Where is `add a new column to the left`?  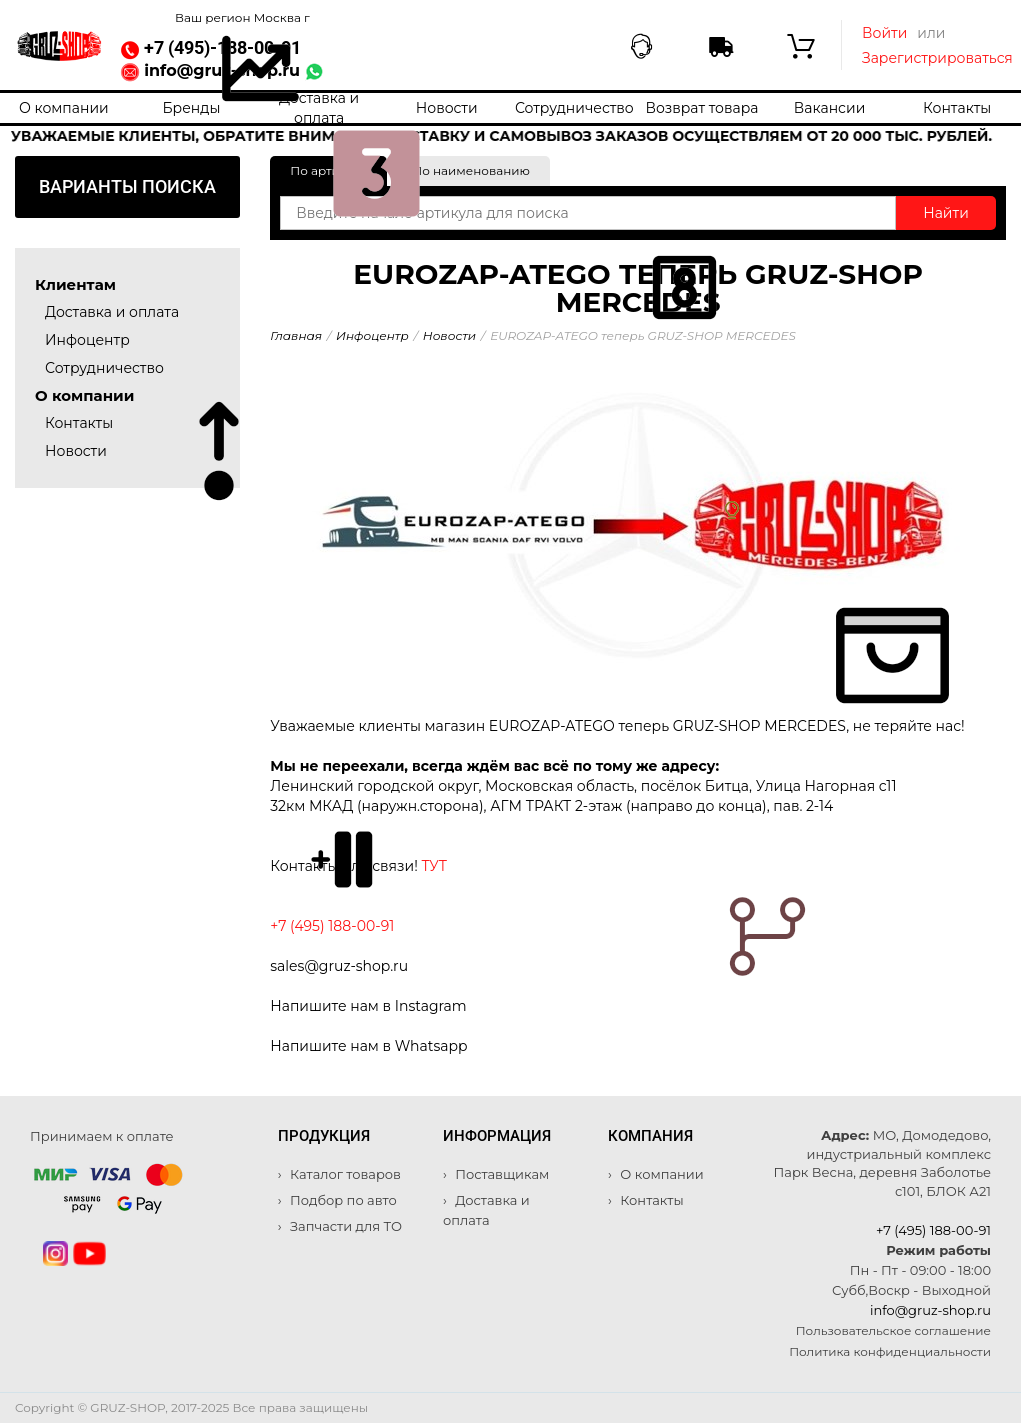 add a new column to the left is located at coordinates (346, 859).